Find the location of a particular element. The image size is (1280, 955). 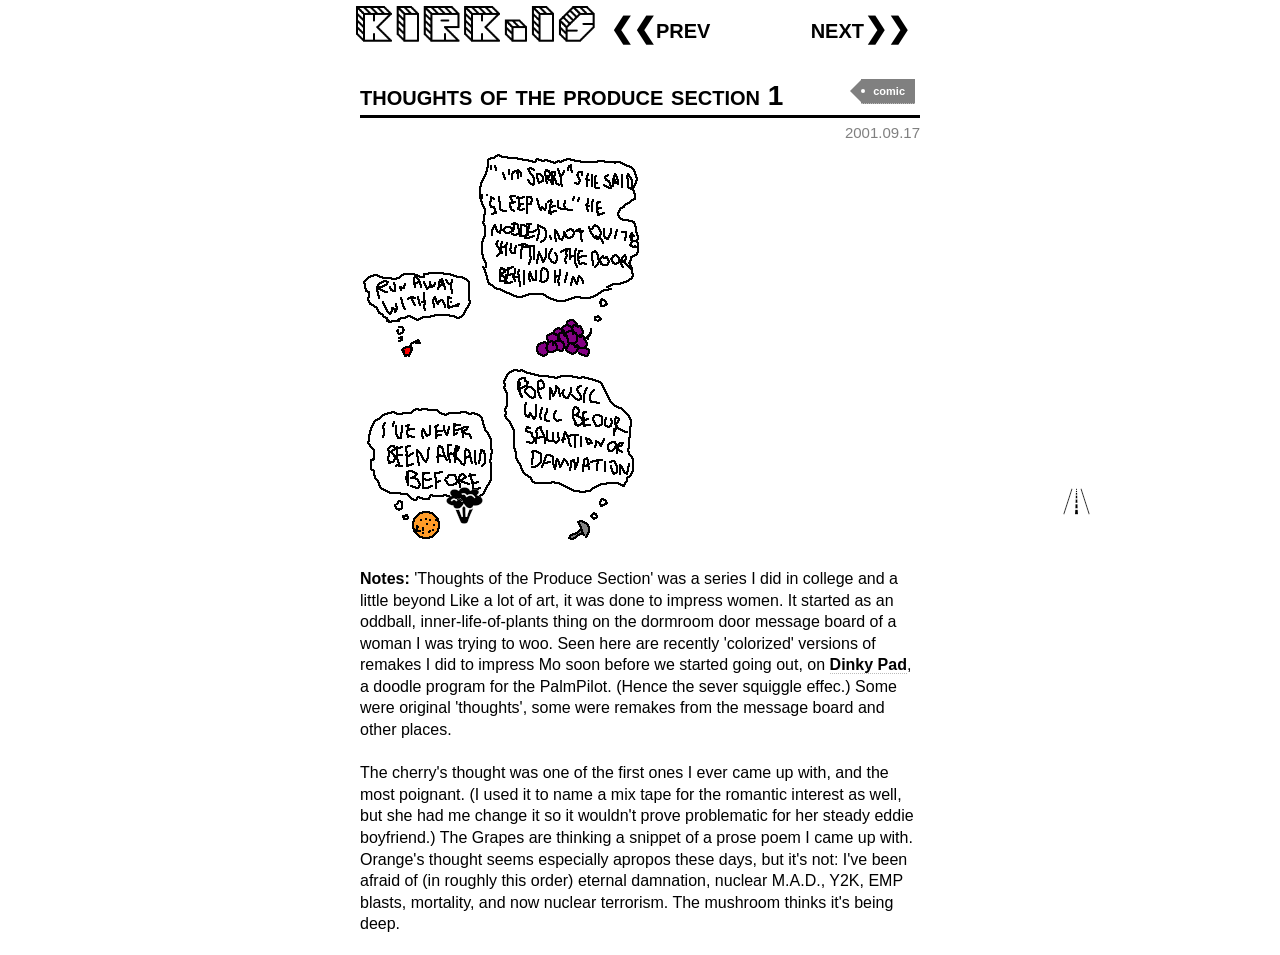

select broccoli as an ingredient is located at coordinates (464, 505).